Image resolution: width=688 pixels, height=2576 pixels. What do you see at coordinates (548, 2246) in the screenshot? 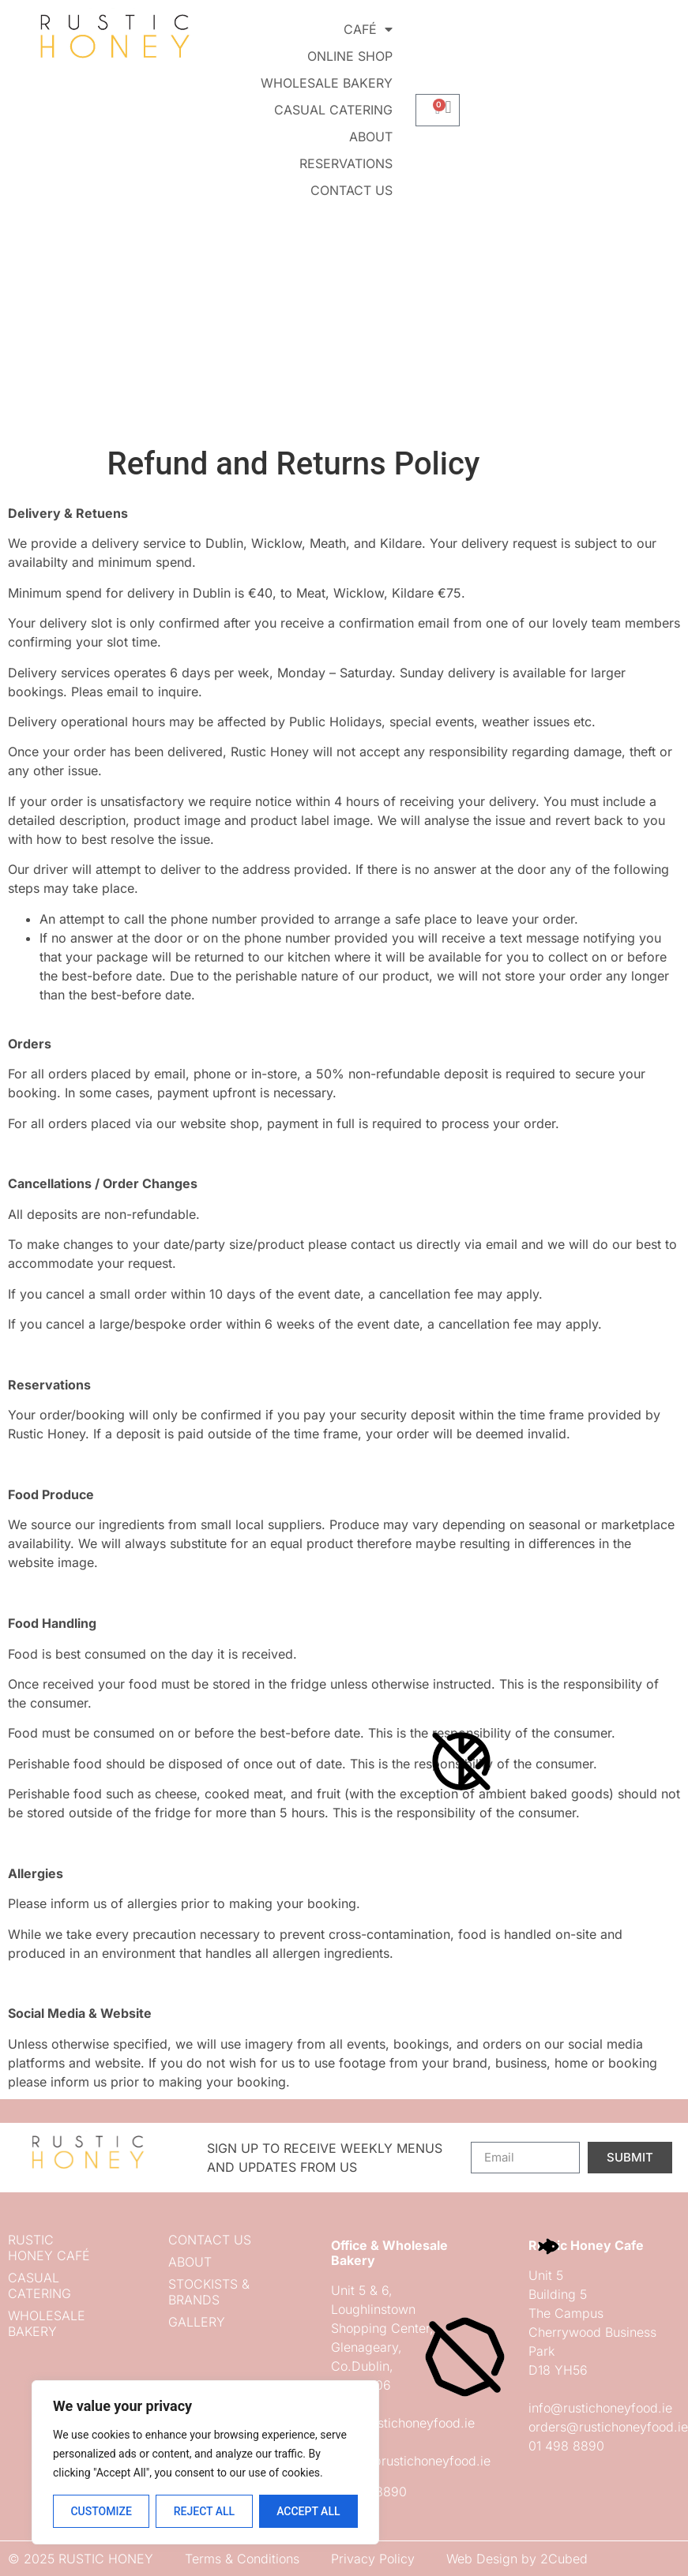
I see `indicates seafood or fish-related content` at bounding box center [548, 2246].